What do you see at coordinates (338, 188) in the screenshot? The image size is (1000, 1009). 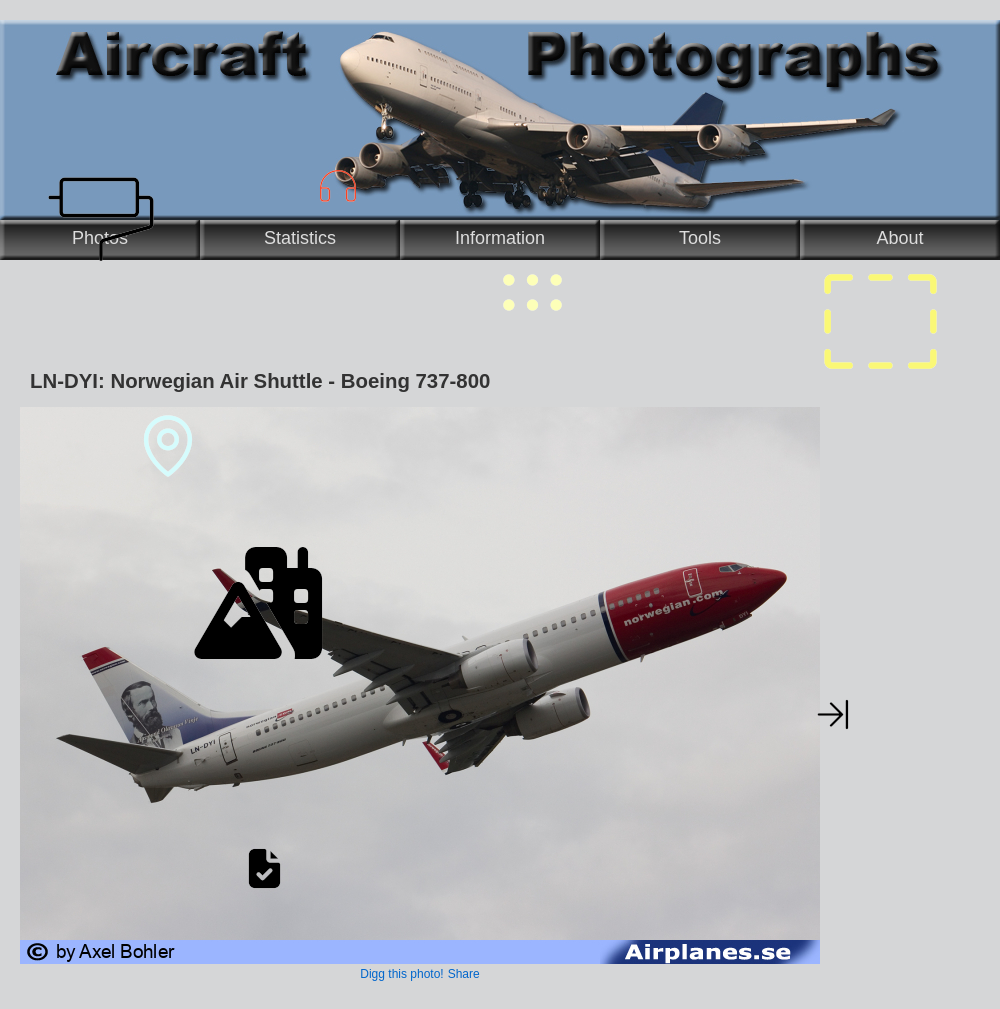 I see `listen to audio or music` at bounding box center [338, 188].